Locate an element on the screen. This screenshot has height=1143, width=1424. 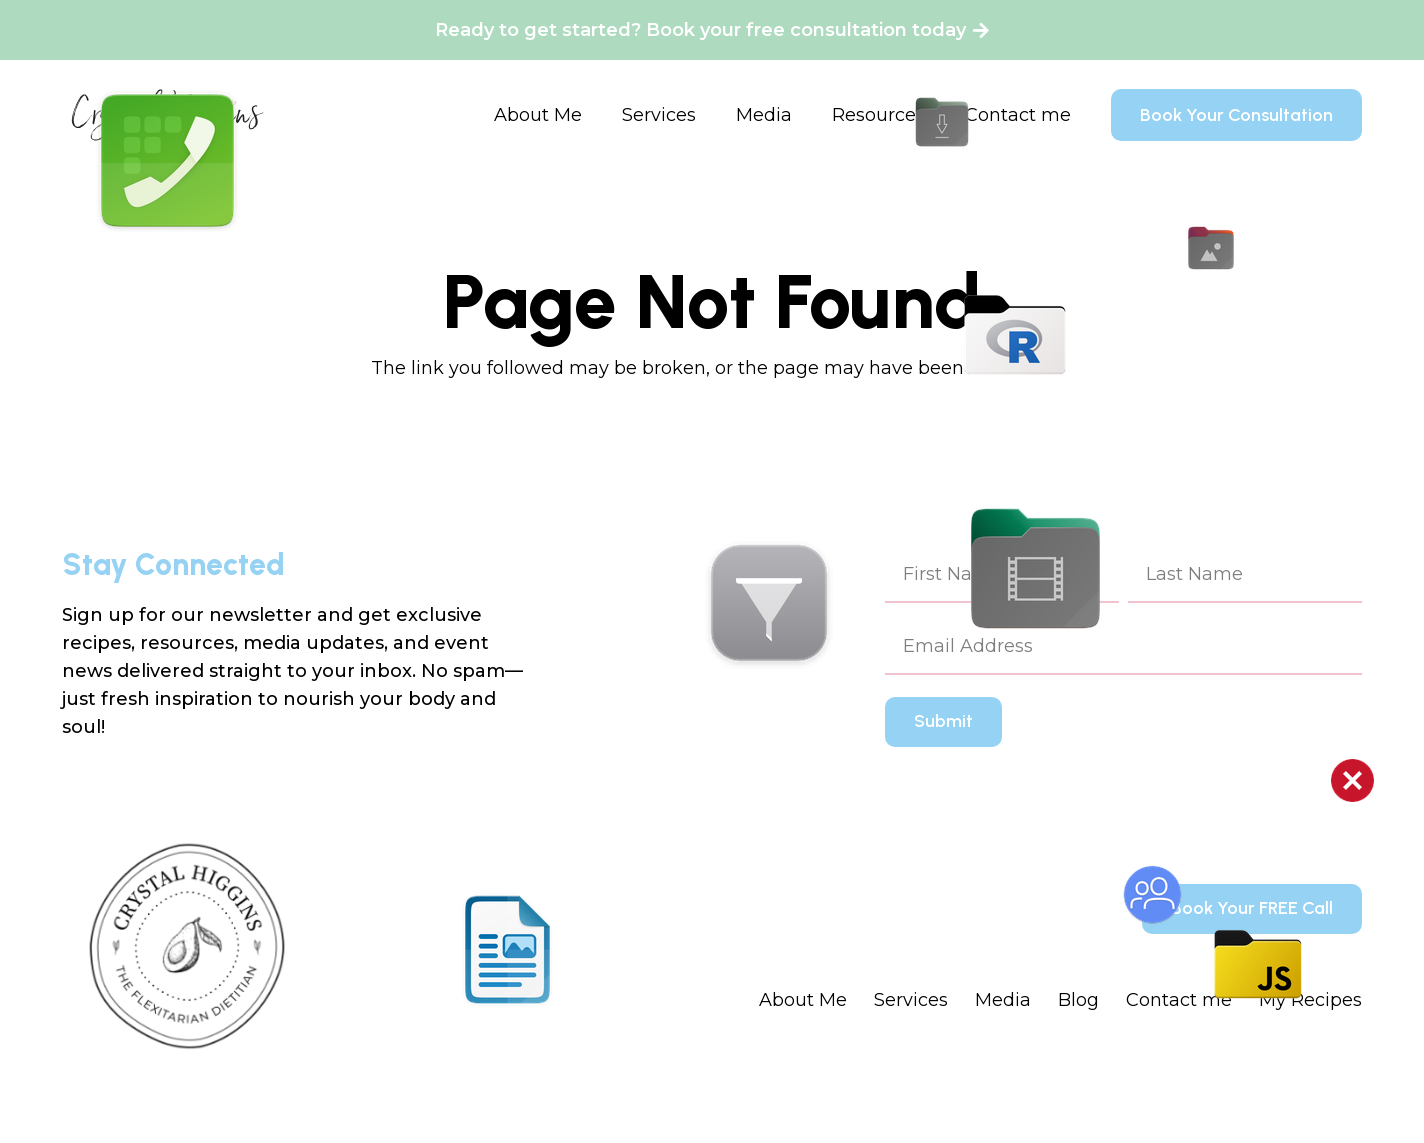
cancel or close a dialog is located at coordinates (1352, 780).